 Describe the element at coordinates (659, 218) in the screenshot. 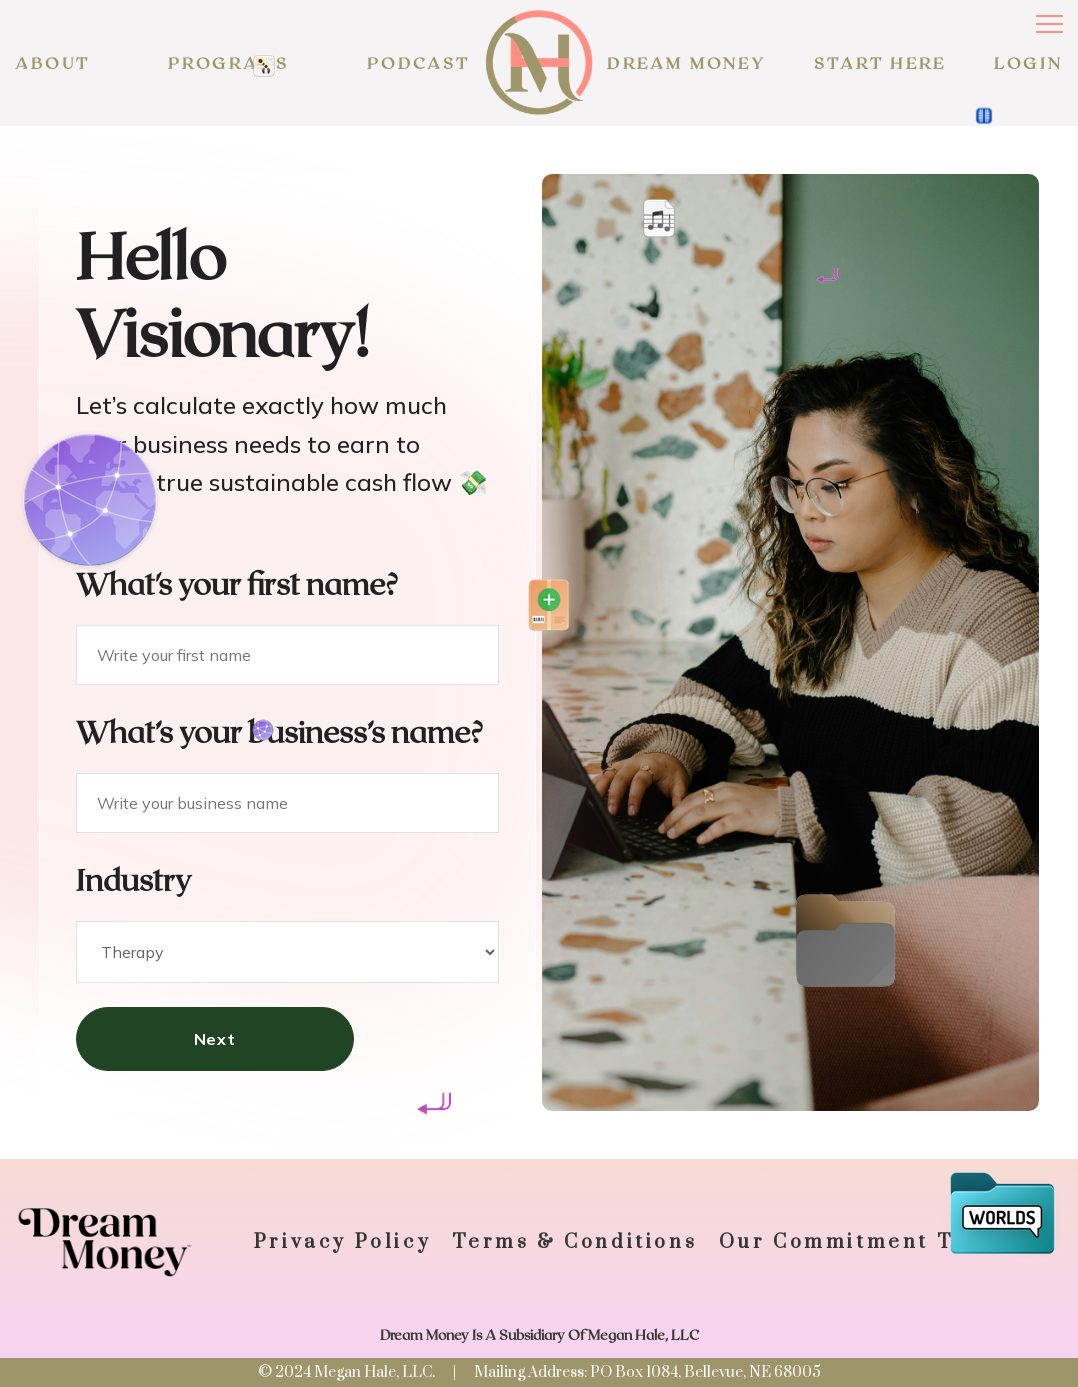

I see `open a lilypond music notation file` at that location.